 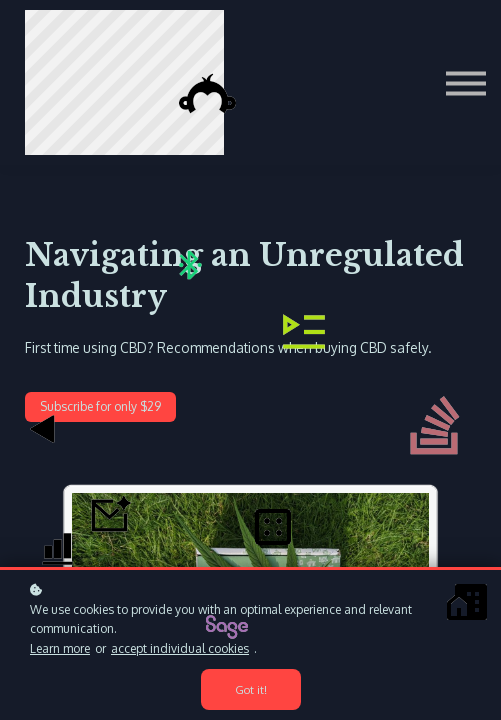 What do you see at coordinates (304, 332) in the screenshot?
I see `view your playlist` at bounding box center [304, 332].